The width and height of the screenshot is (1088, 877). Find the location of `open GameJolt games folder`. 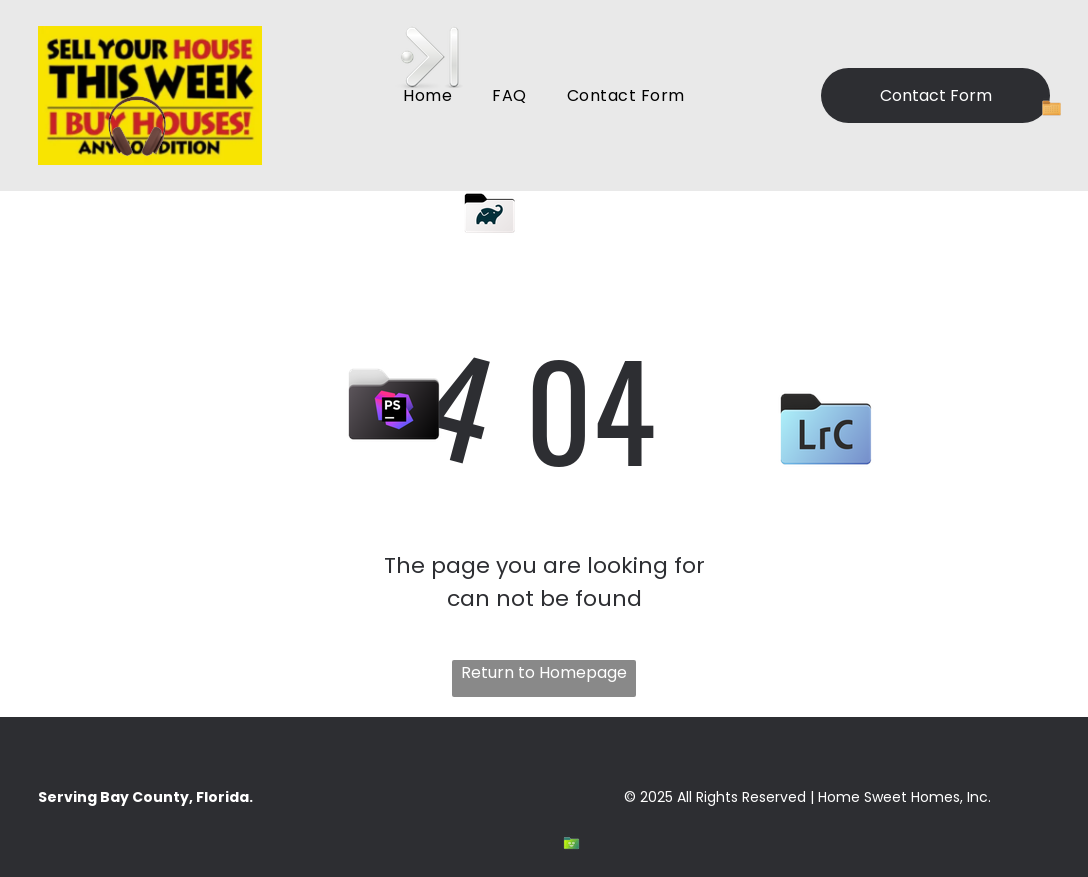

open GameJolt games folder is located at coordinates (571, 843).